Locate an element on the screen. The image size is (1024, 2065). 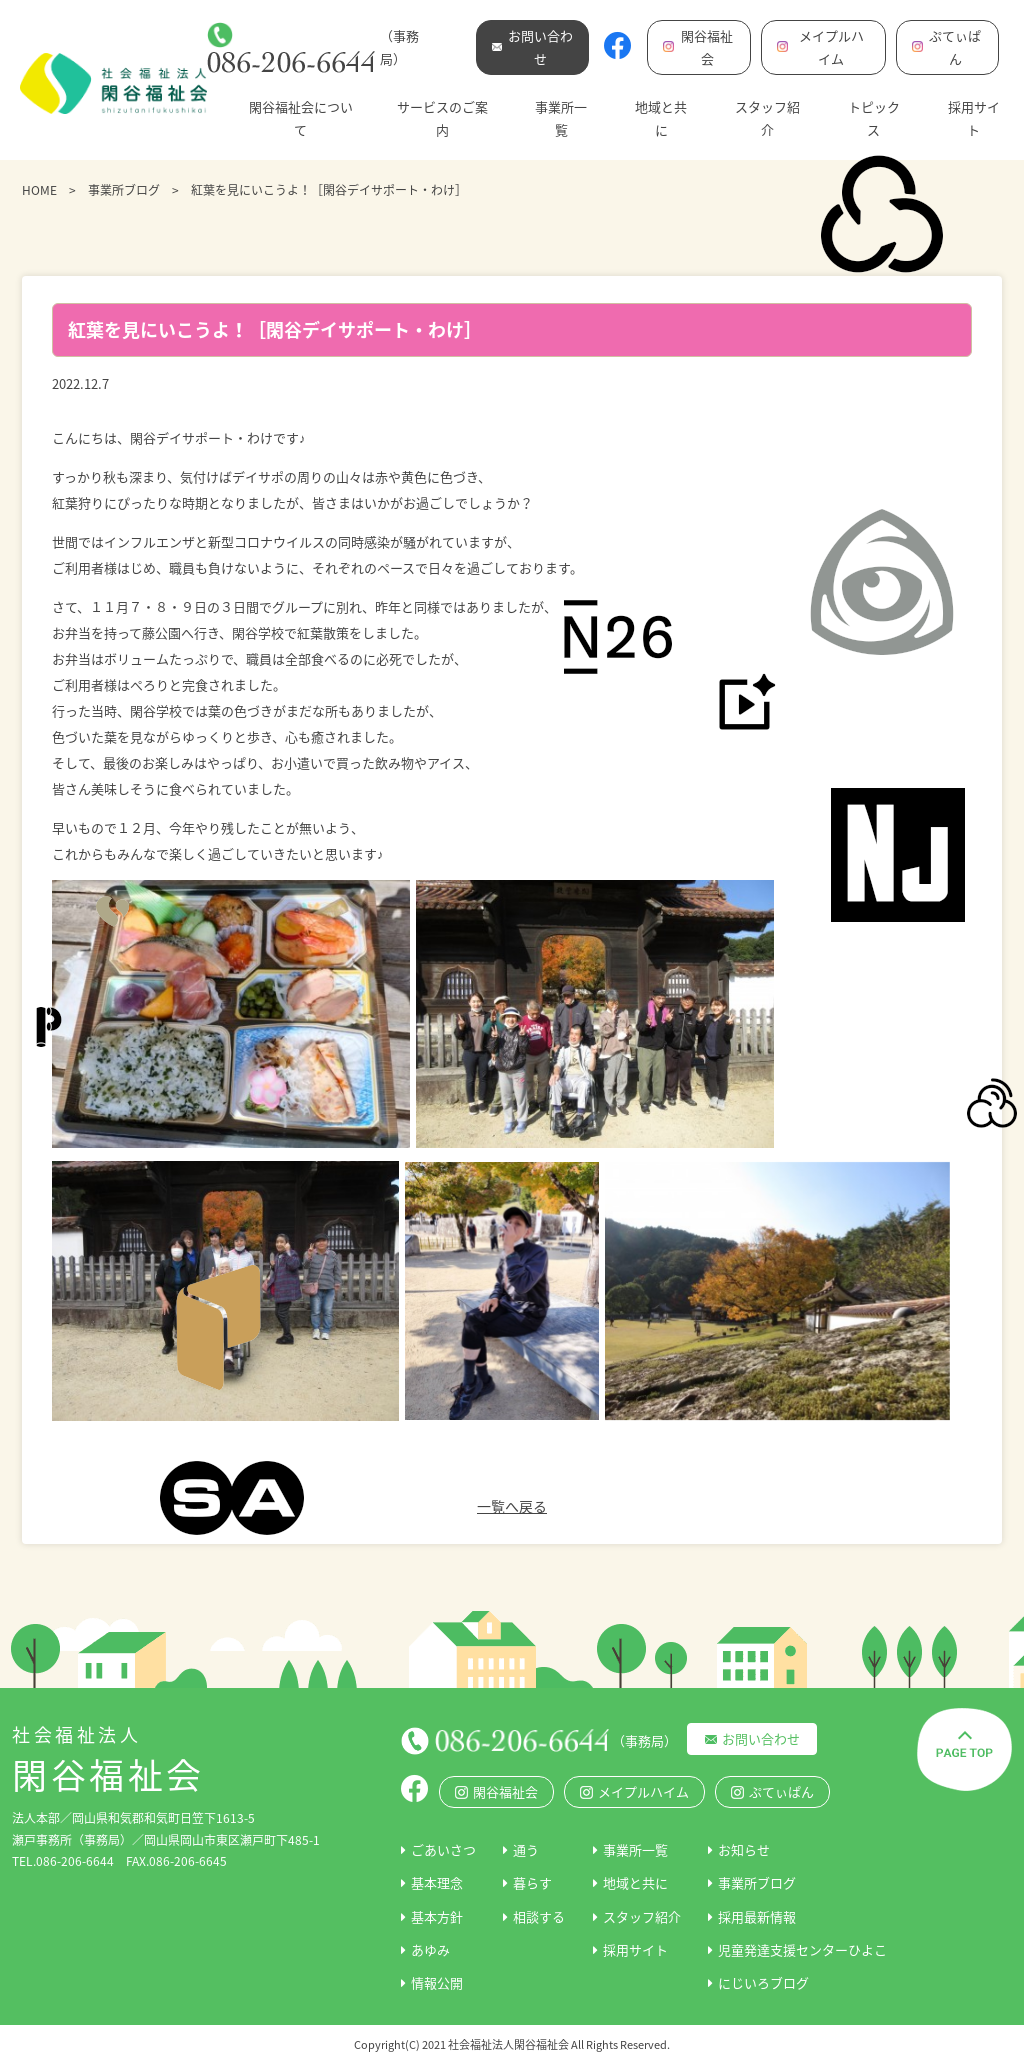
Sabancı Holding company logo is located at coordinates (232, 1498).